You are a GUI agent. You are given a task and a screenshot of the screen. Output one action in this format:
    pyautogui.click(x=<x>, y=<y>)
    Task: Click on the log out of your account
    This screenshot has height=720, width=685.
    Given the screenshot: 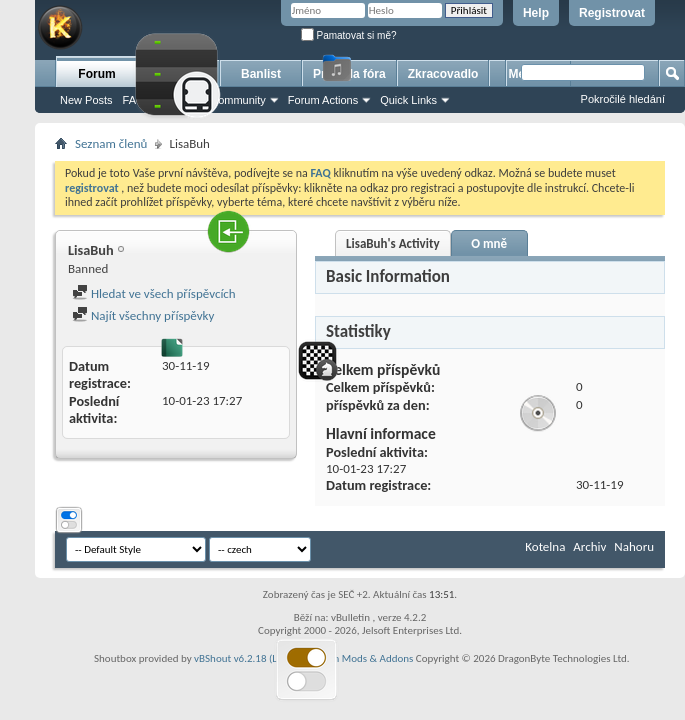 What is the action you would take?
    pyautogui.click(x=228, y=231)
    